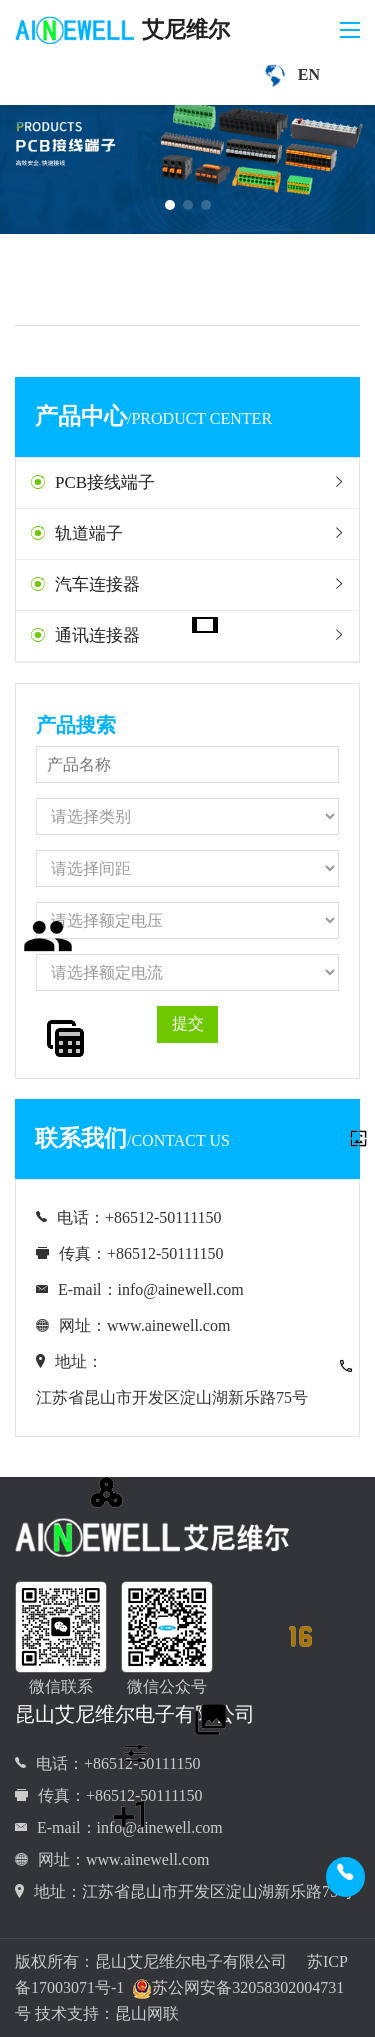  I want to click on access your photo library, so click(210, 1719).